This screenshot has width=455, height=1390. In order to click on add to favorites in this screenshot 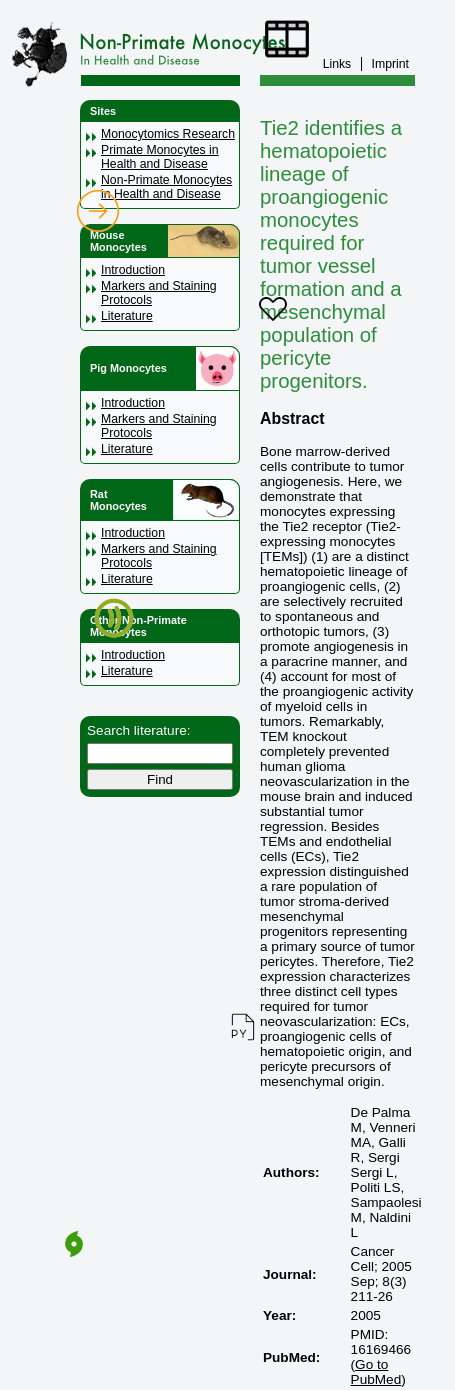, I will do `click(273, 308)`.